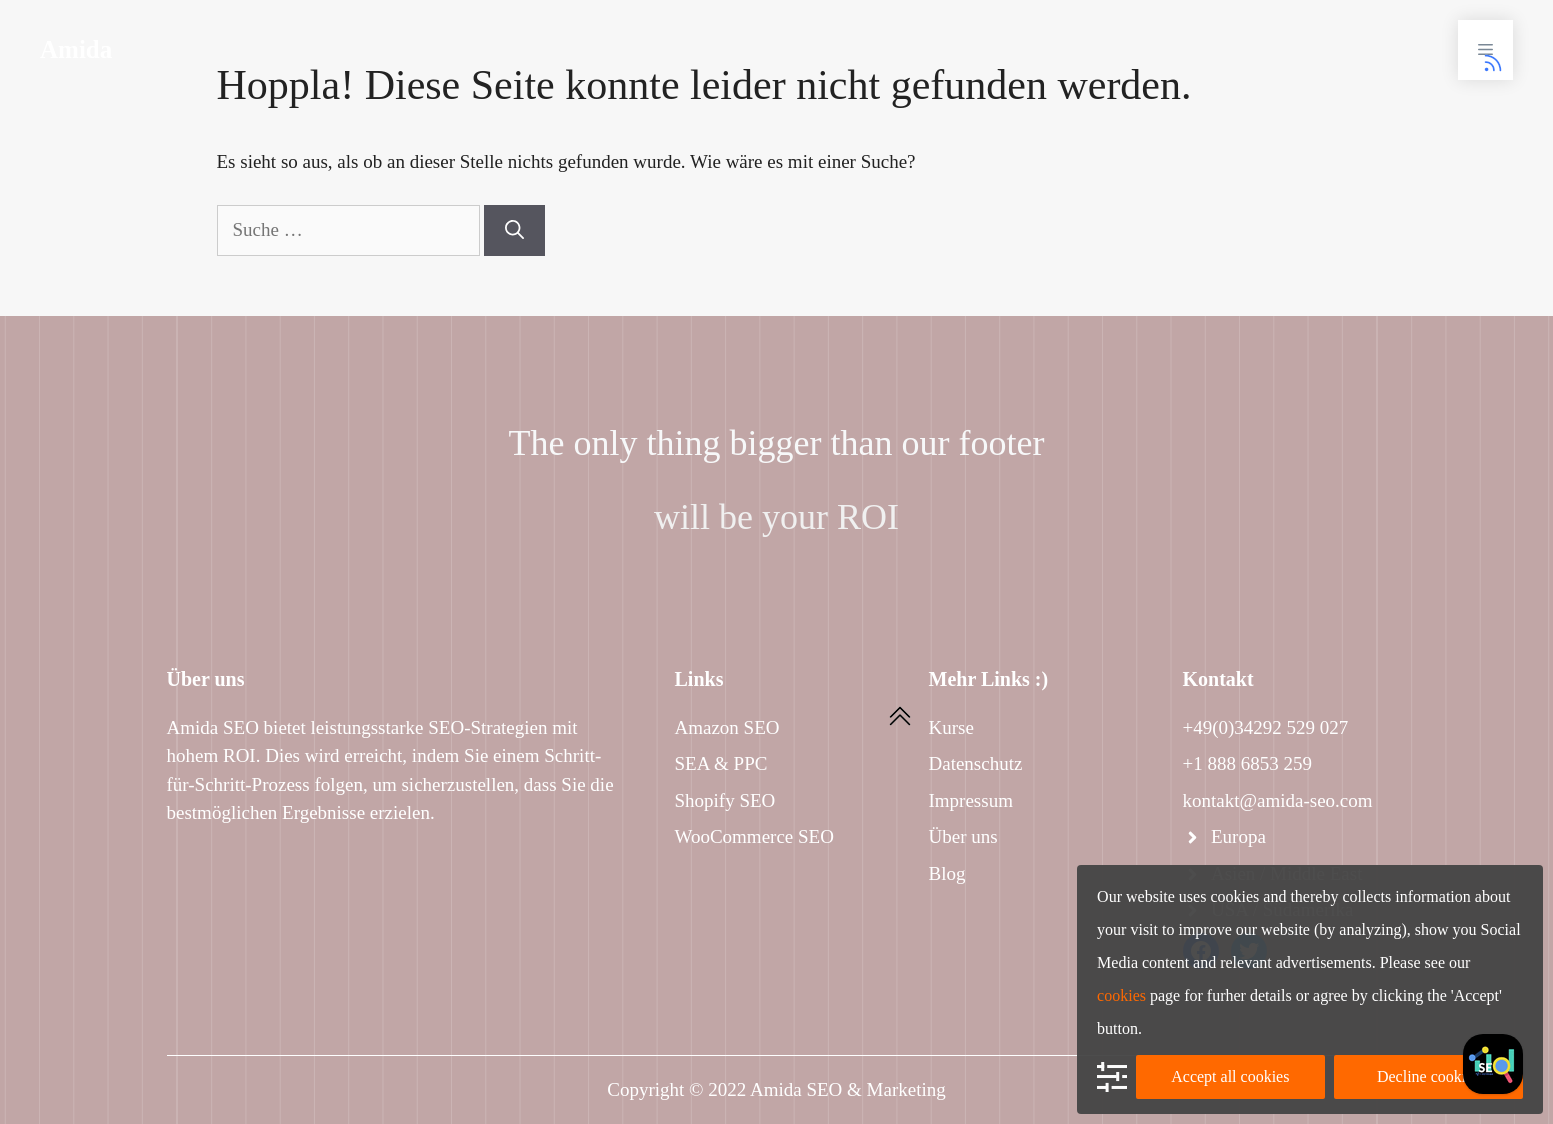  What do you see at coordinates (1493, 63) in the screenshot?
I see `subscribe to RSS feed` at bounding box center [1493, 63].